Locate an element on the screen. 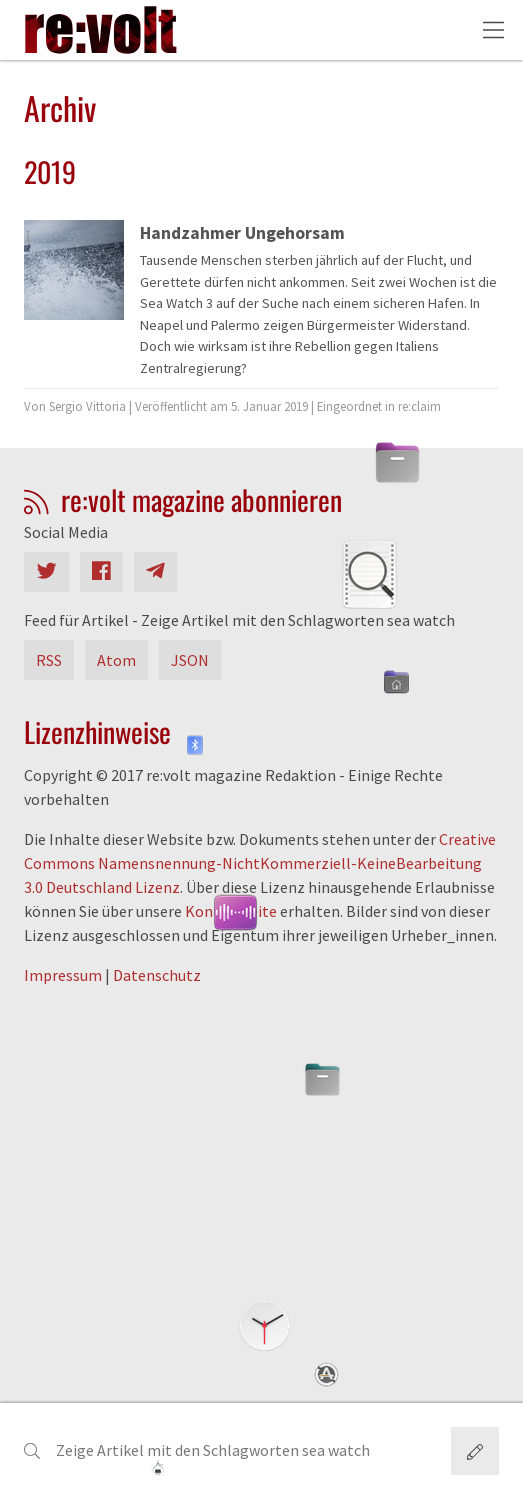  open gnome logs application is located at coordinates (369, 574).